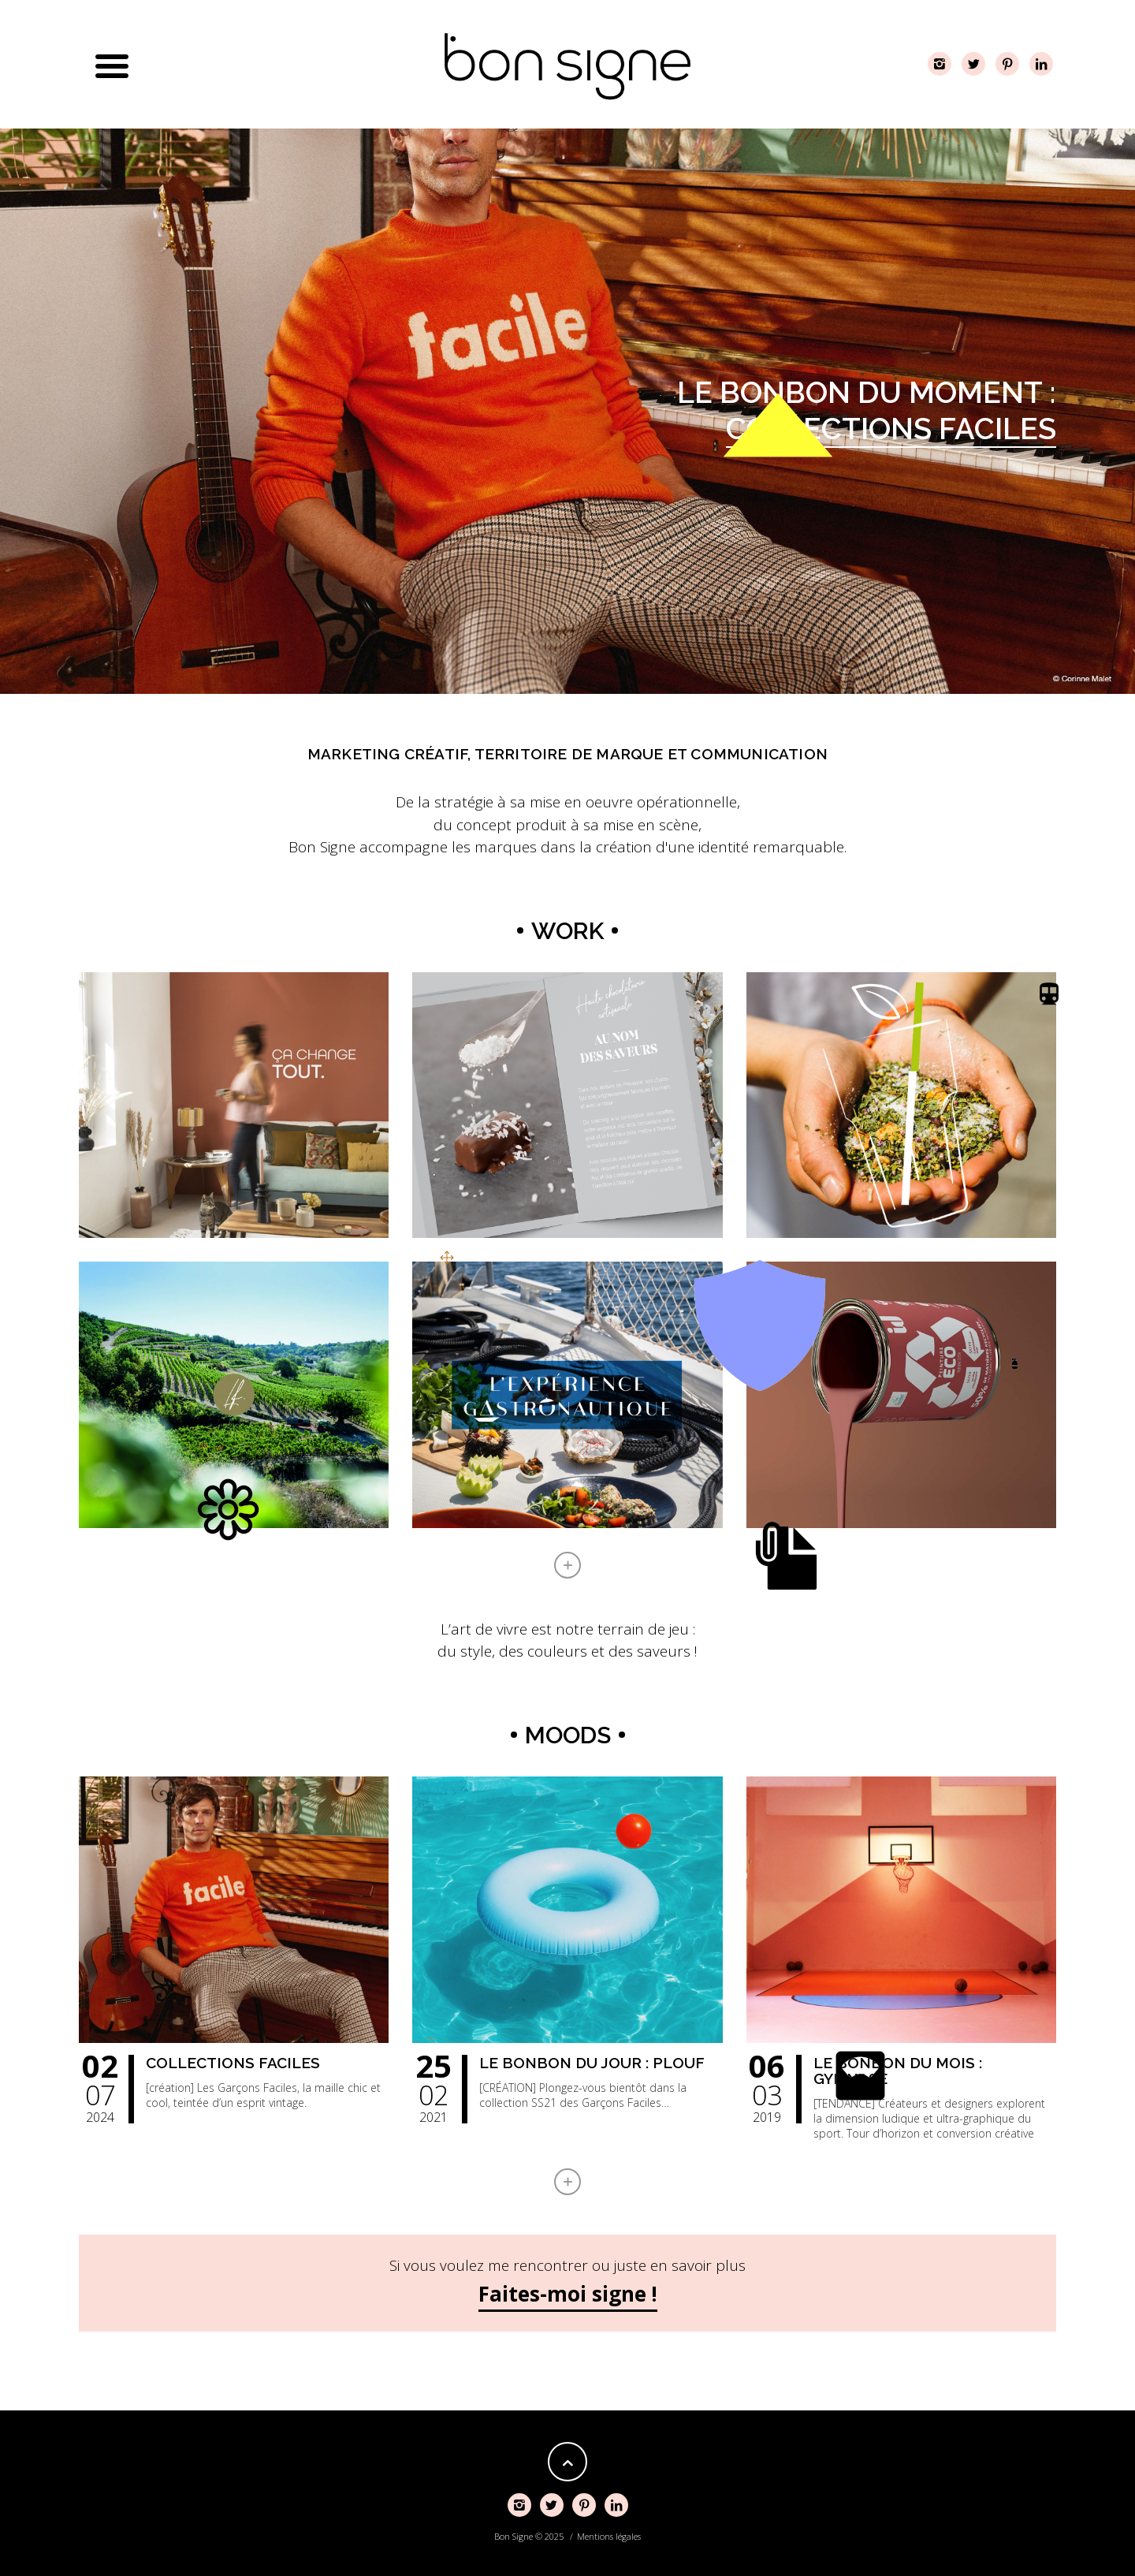 This screenshot has width=1135, height=2576. What do you see at coordinates (1014, 1363) in the screenshot?
I see `access scuba diving equipment or gear` at bounding box center [1014, 1363].